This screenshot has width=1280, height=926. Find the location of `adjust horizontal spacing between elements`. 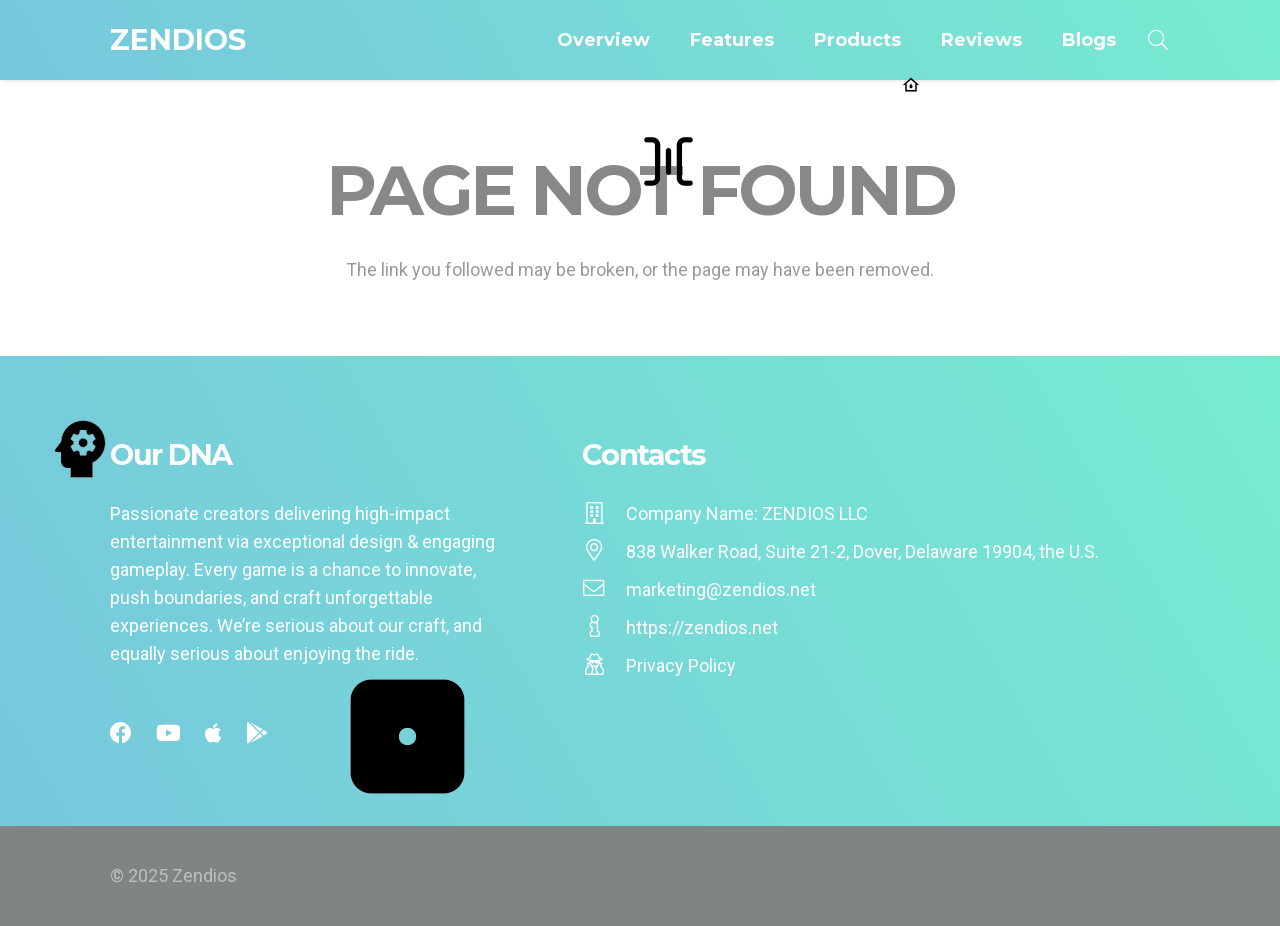

adjust horizontal spacing between elements is located at coordinates (668, 161).